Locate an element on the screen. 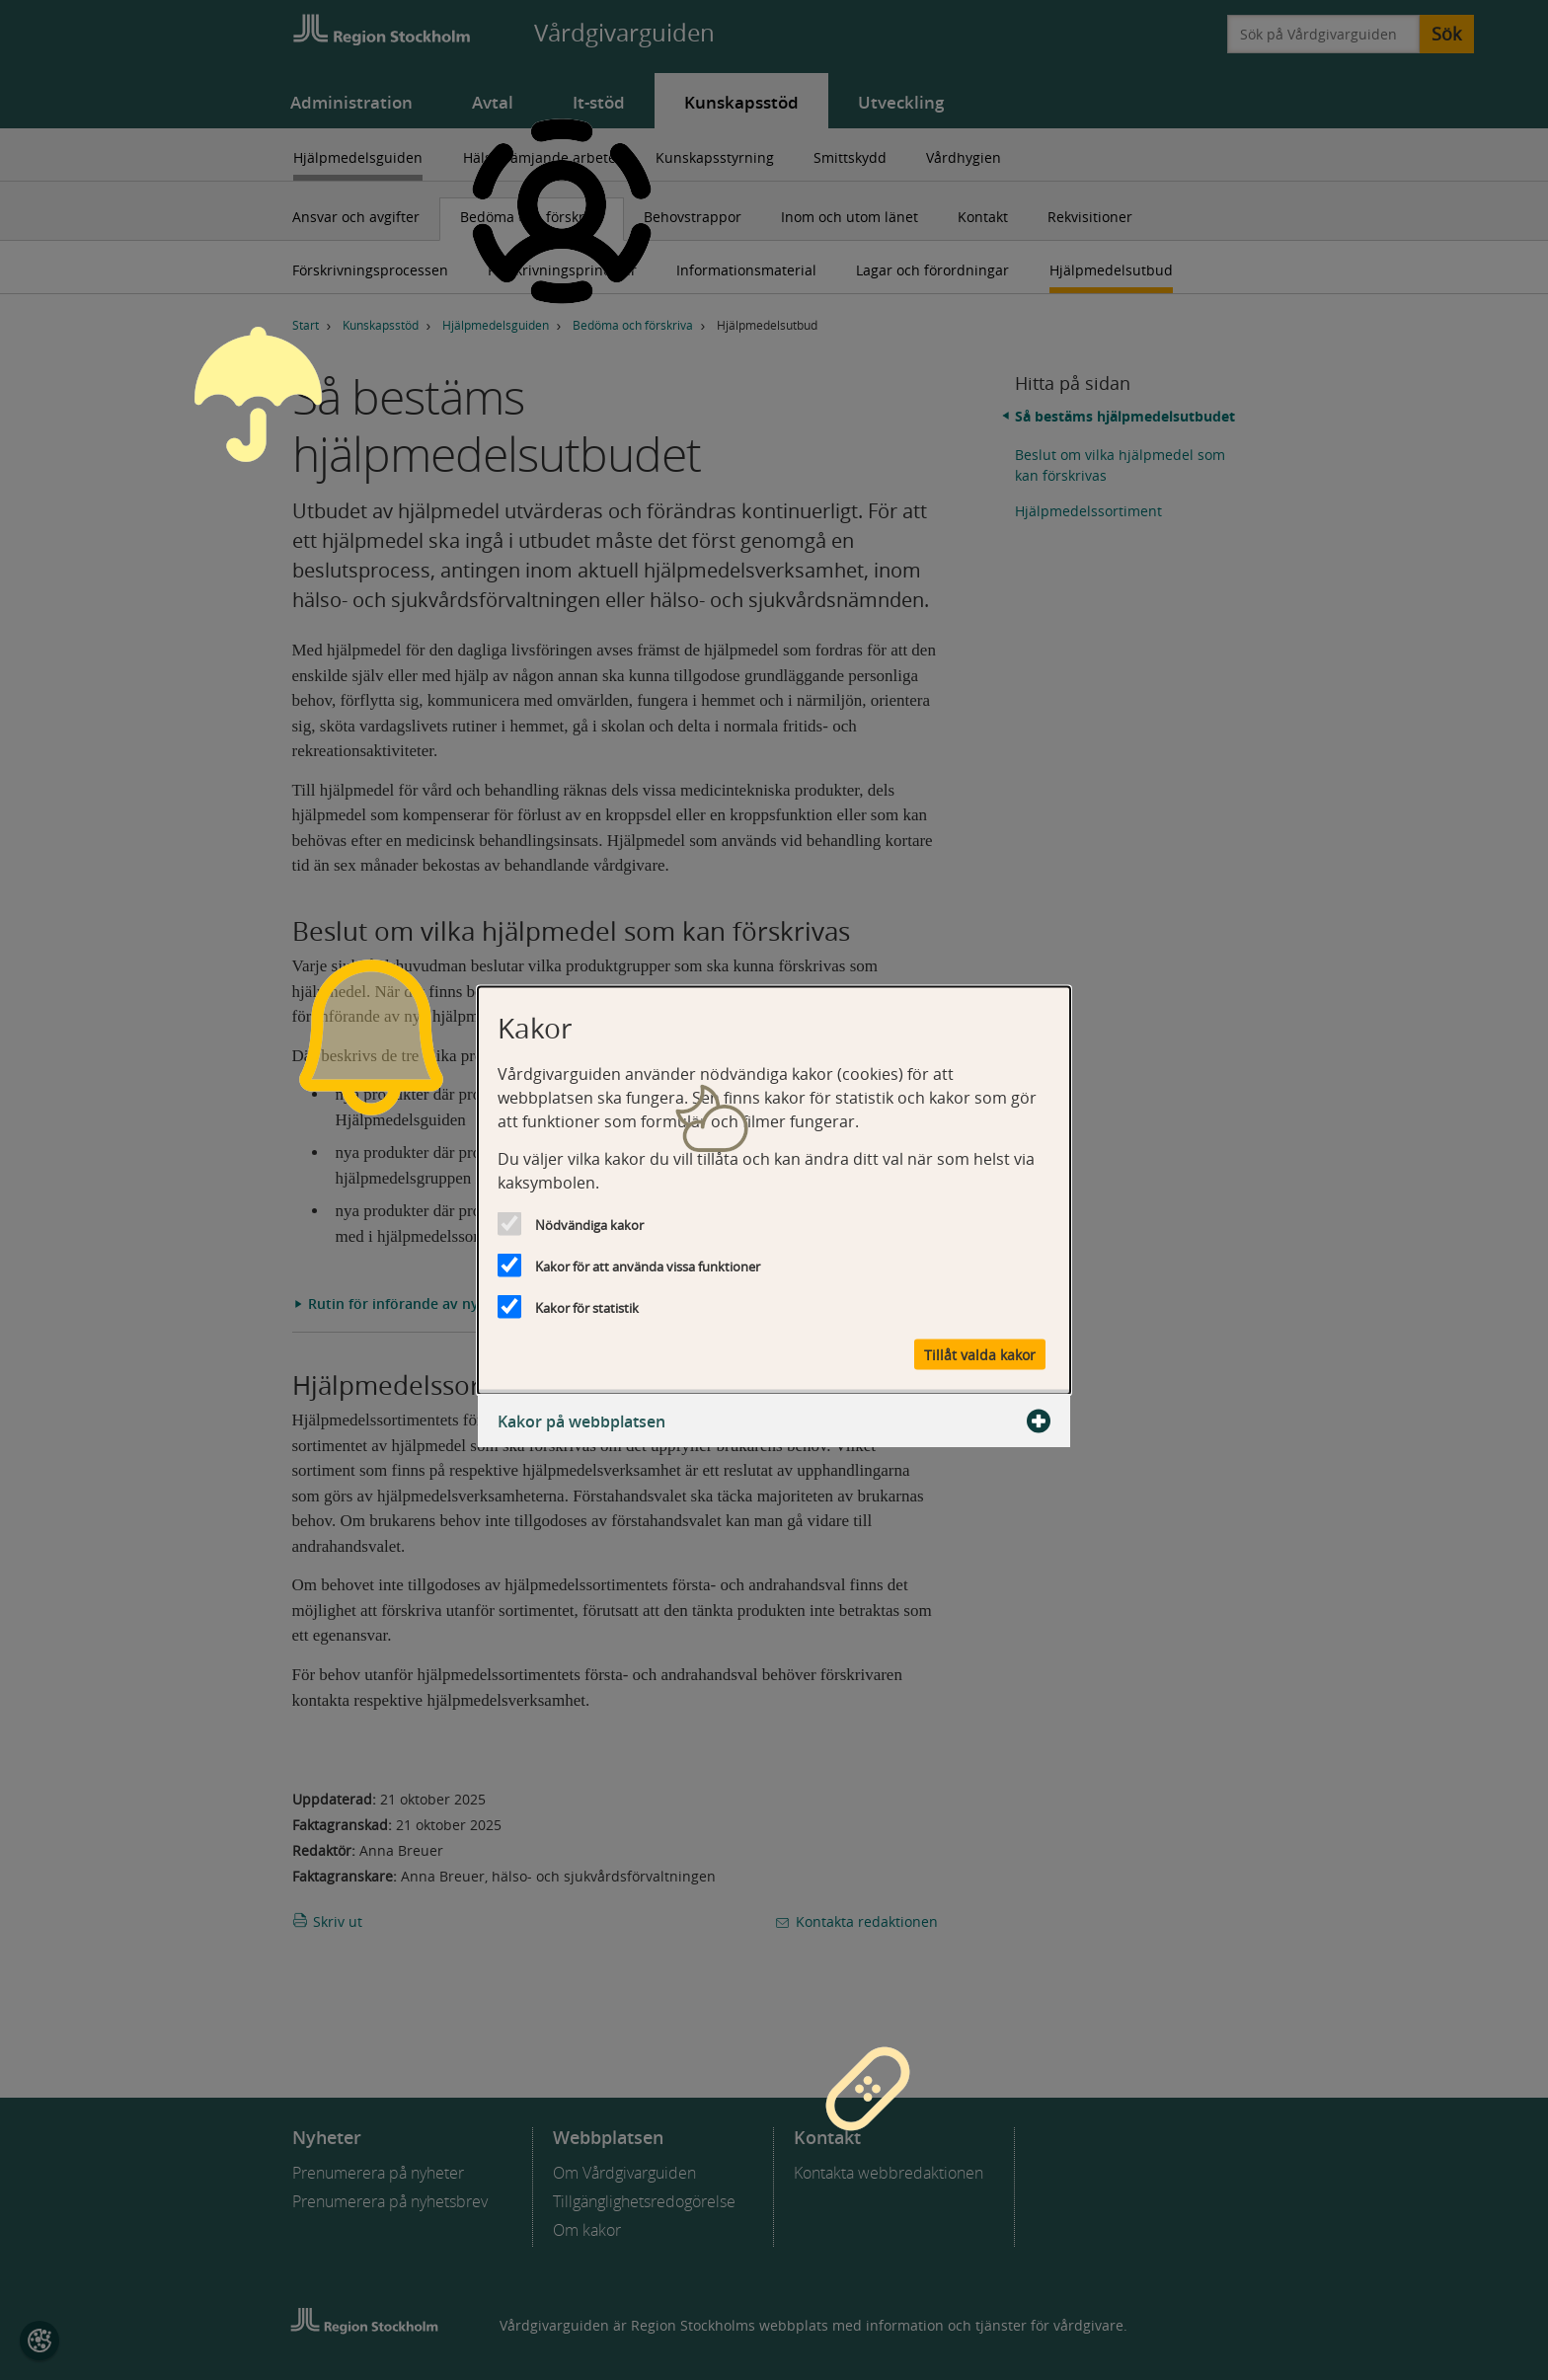 The image size is (1548, 2380). incomplete or pending user profile is located at coordinates (562, 211).